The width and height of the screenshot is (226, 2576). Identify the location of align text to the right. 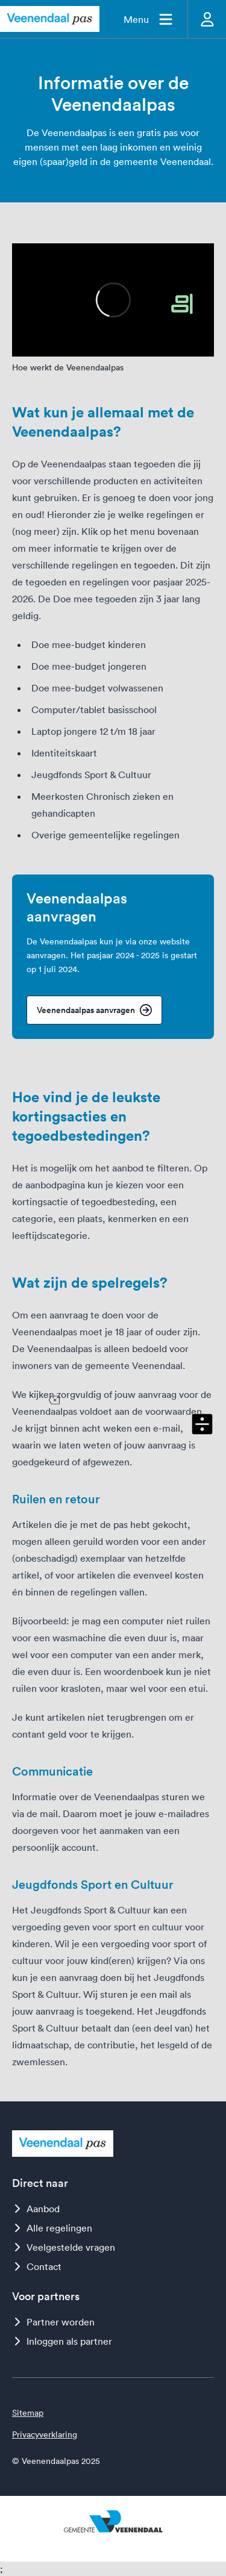
(182, 304).